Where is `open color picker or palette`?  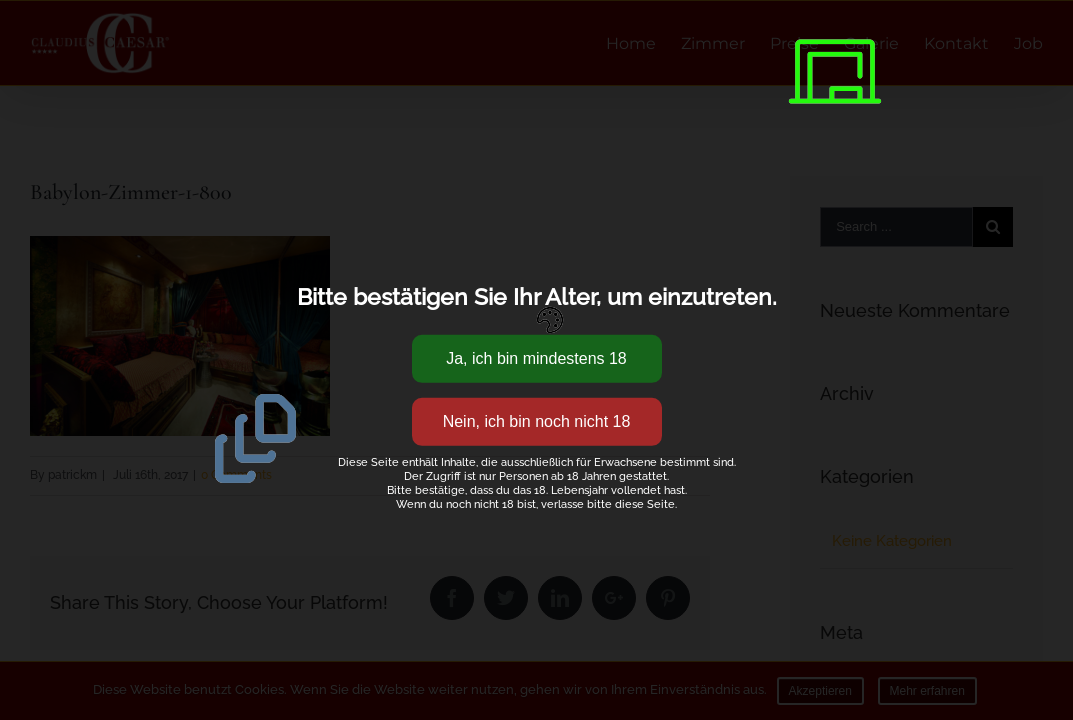
open color picker or palette is located at coordinates (550, 320).